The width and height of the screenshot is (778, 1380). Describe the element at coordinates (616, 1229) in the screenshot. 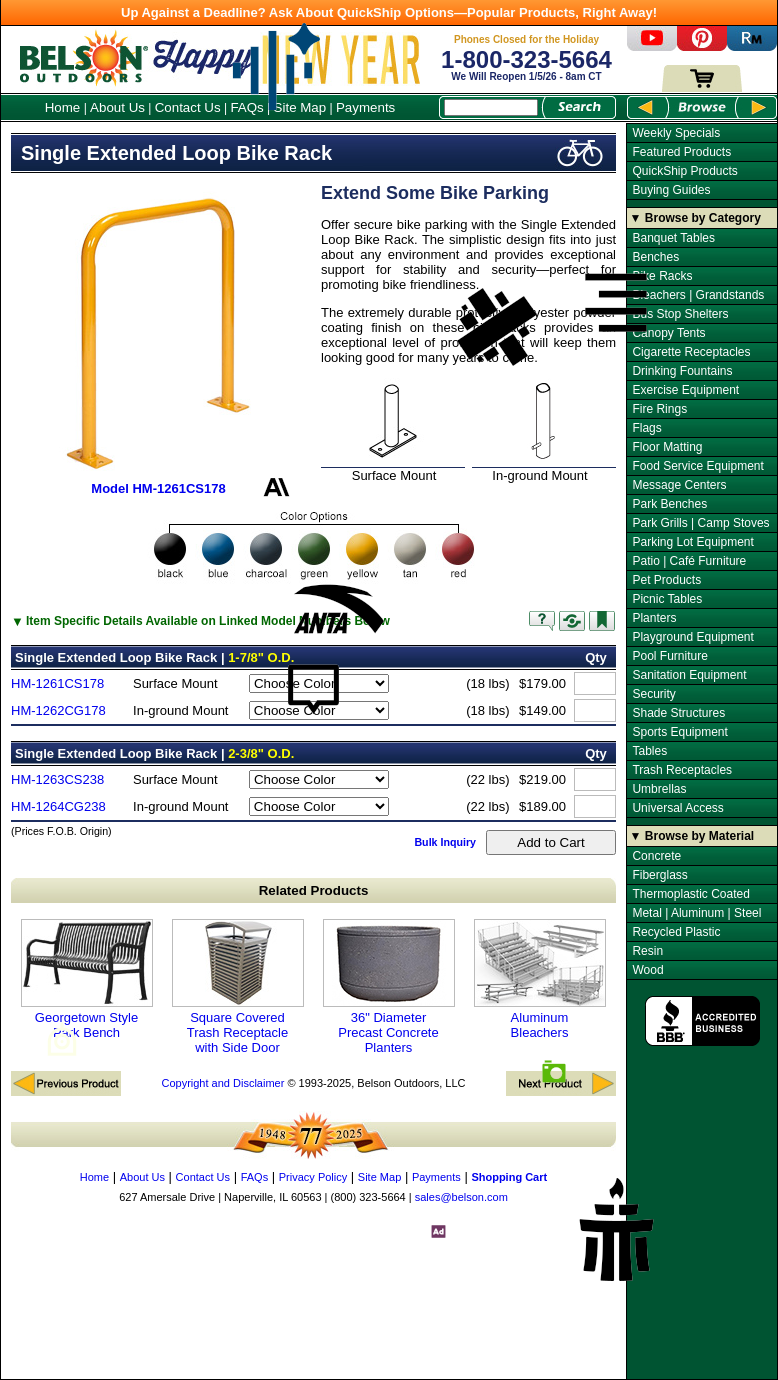

I see `visit Red Candle Games website or store page` at that location.